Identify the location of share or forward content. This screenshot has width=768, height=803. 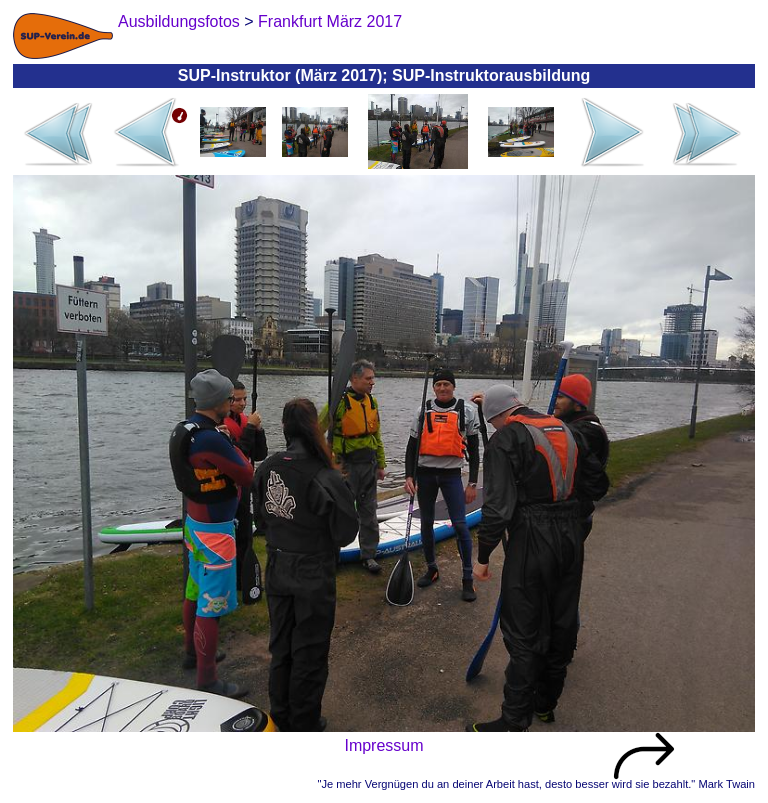
(644, 756).